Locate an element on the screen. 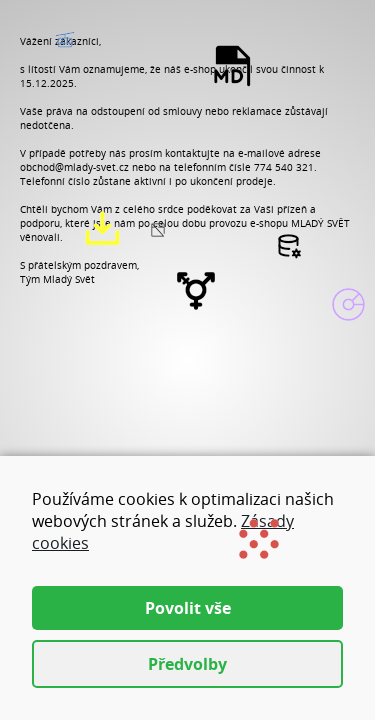 This screenshot has height=720, width=375. indicates transgender identity or gender diversity is located at coordinates (196, 291).